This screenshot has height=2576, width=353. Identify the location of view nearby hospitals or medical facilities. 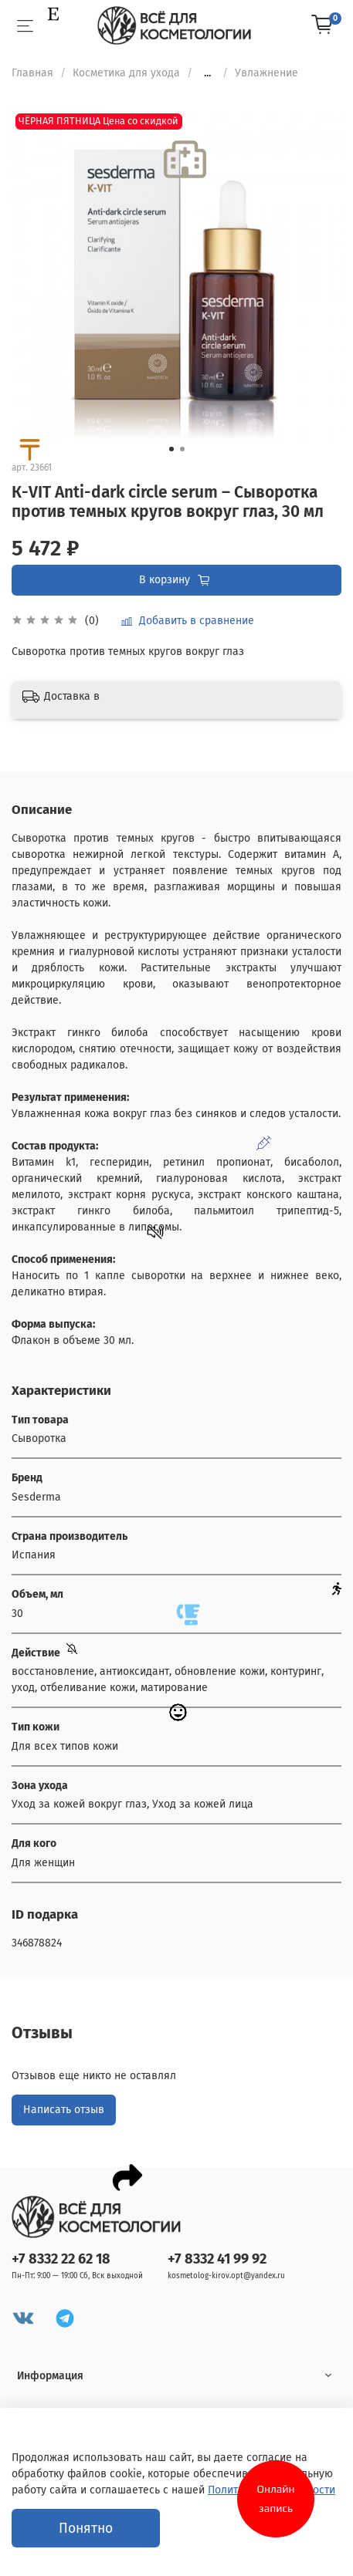
(185, 159).